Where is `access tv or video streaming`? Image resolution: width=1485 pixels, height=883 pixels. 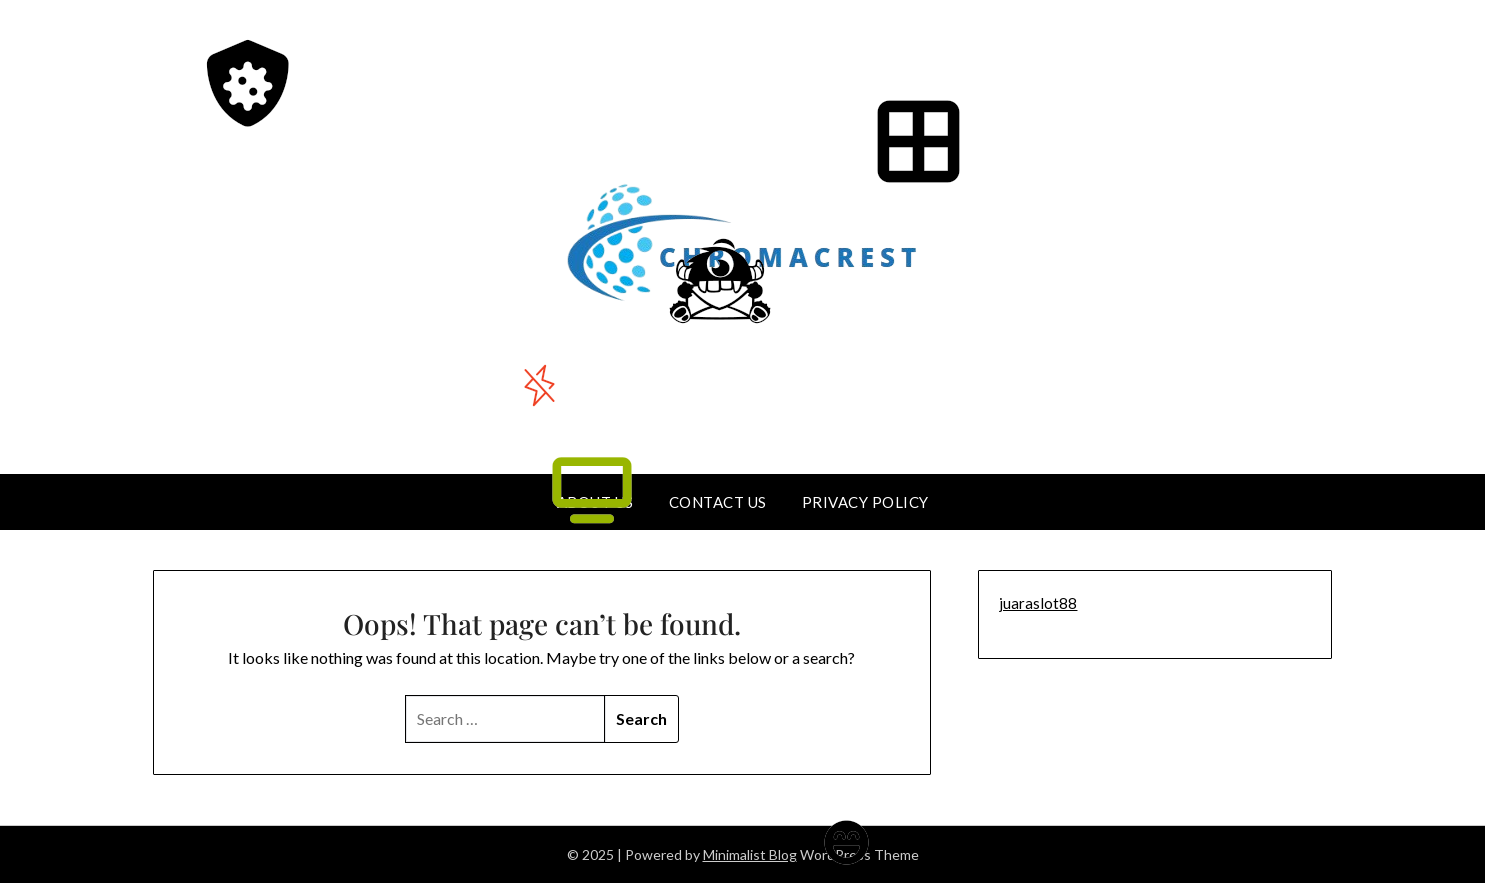 access tv or video streaming is located at coordinates (592, 488).